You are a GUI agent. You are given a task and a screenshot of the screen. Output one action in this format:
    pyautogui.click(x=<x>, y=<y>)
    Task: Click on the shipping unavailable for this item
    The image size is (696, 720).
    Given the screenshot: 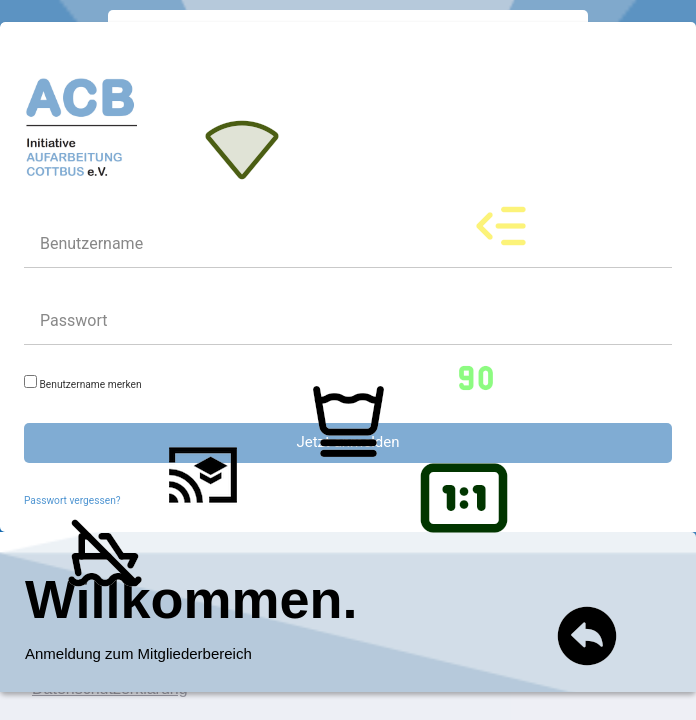 What is the action you would take?
    pyautogui.click(x=105, y=553)
    